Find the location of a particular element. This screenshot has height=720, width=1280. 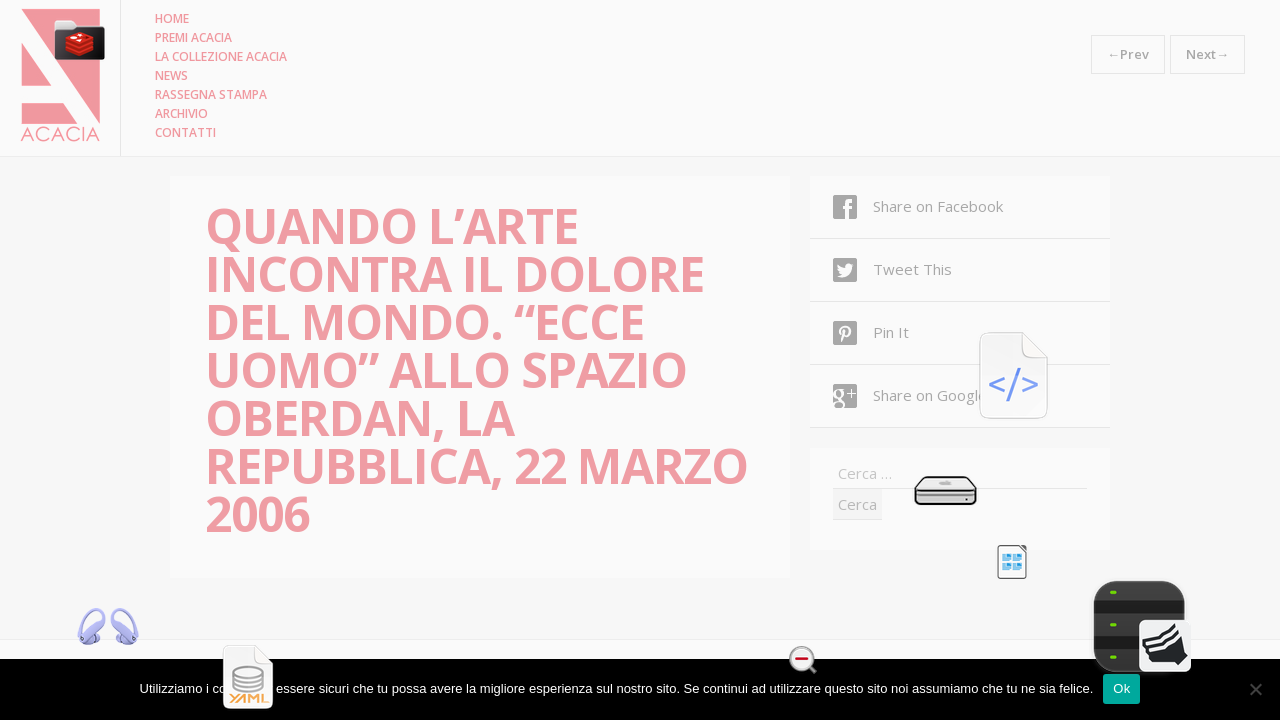

libreoffice master document file type is located at coordinates (1012, 562).